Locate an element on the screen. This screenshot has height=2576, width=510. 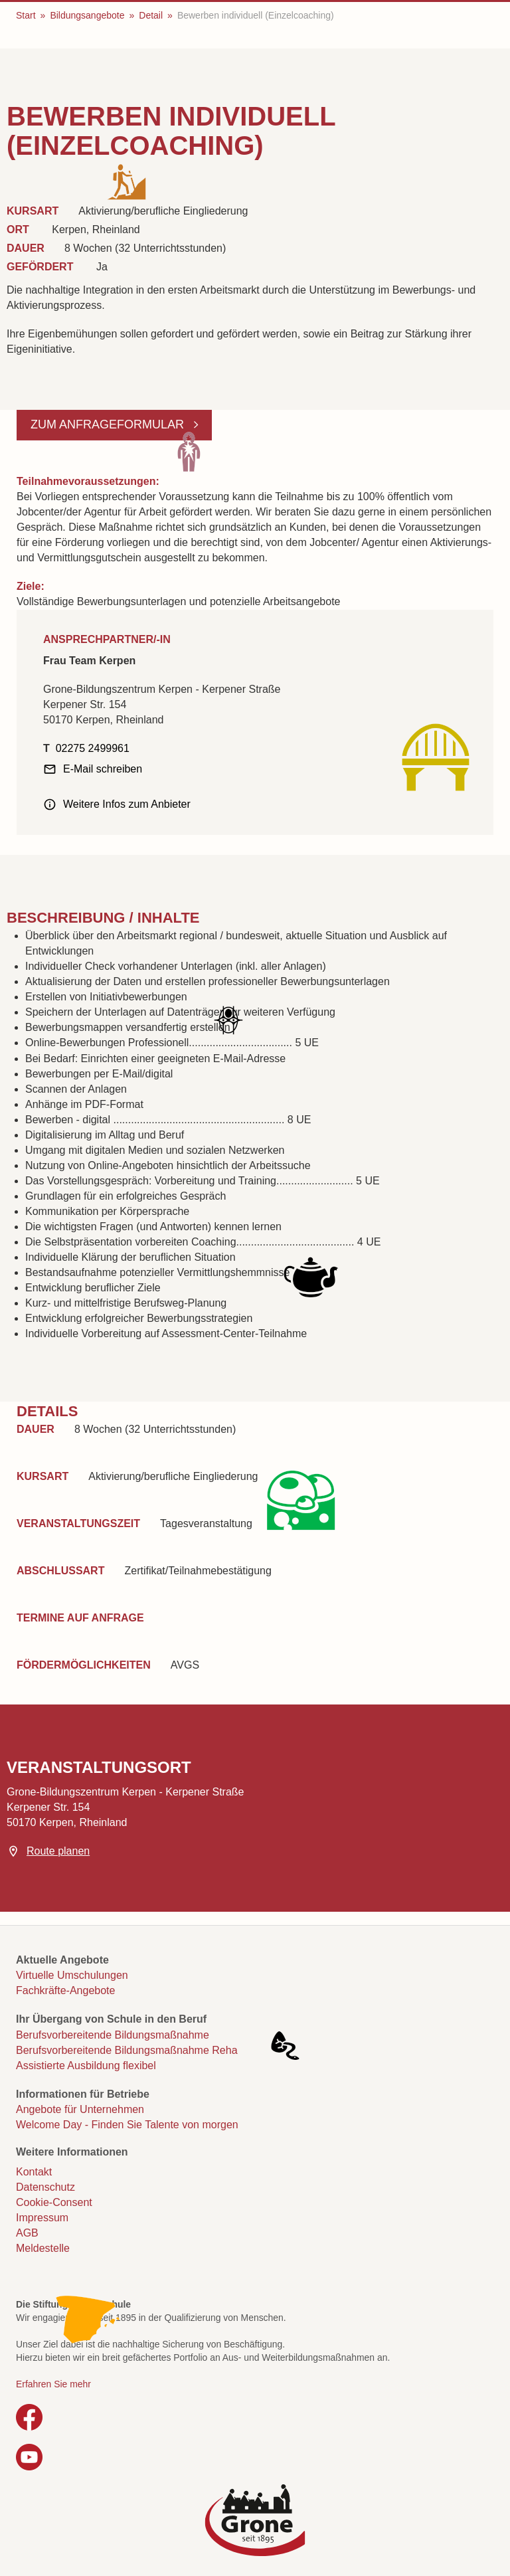
access tea or beverage-related features is located at coordinates (311, 1277).